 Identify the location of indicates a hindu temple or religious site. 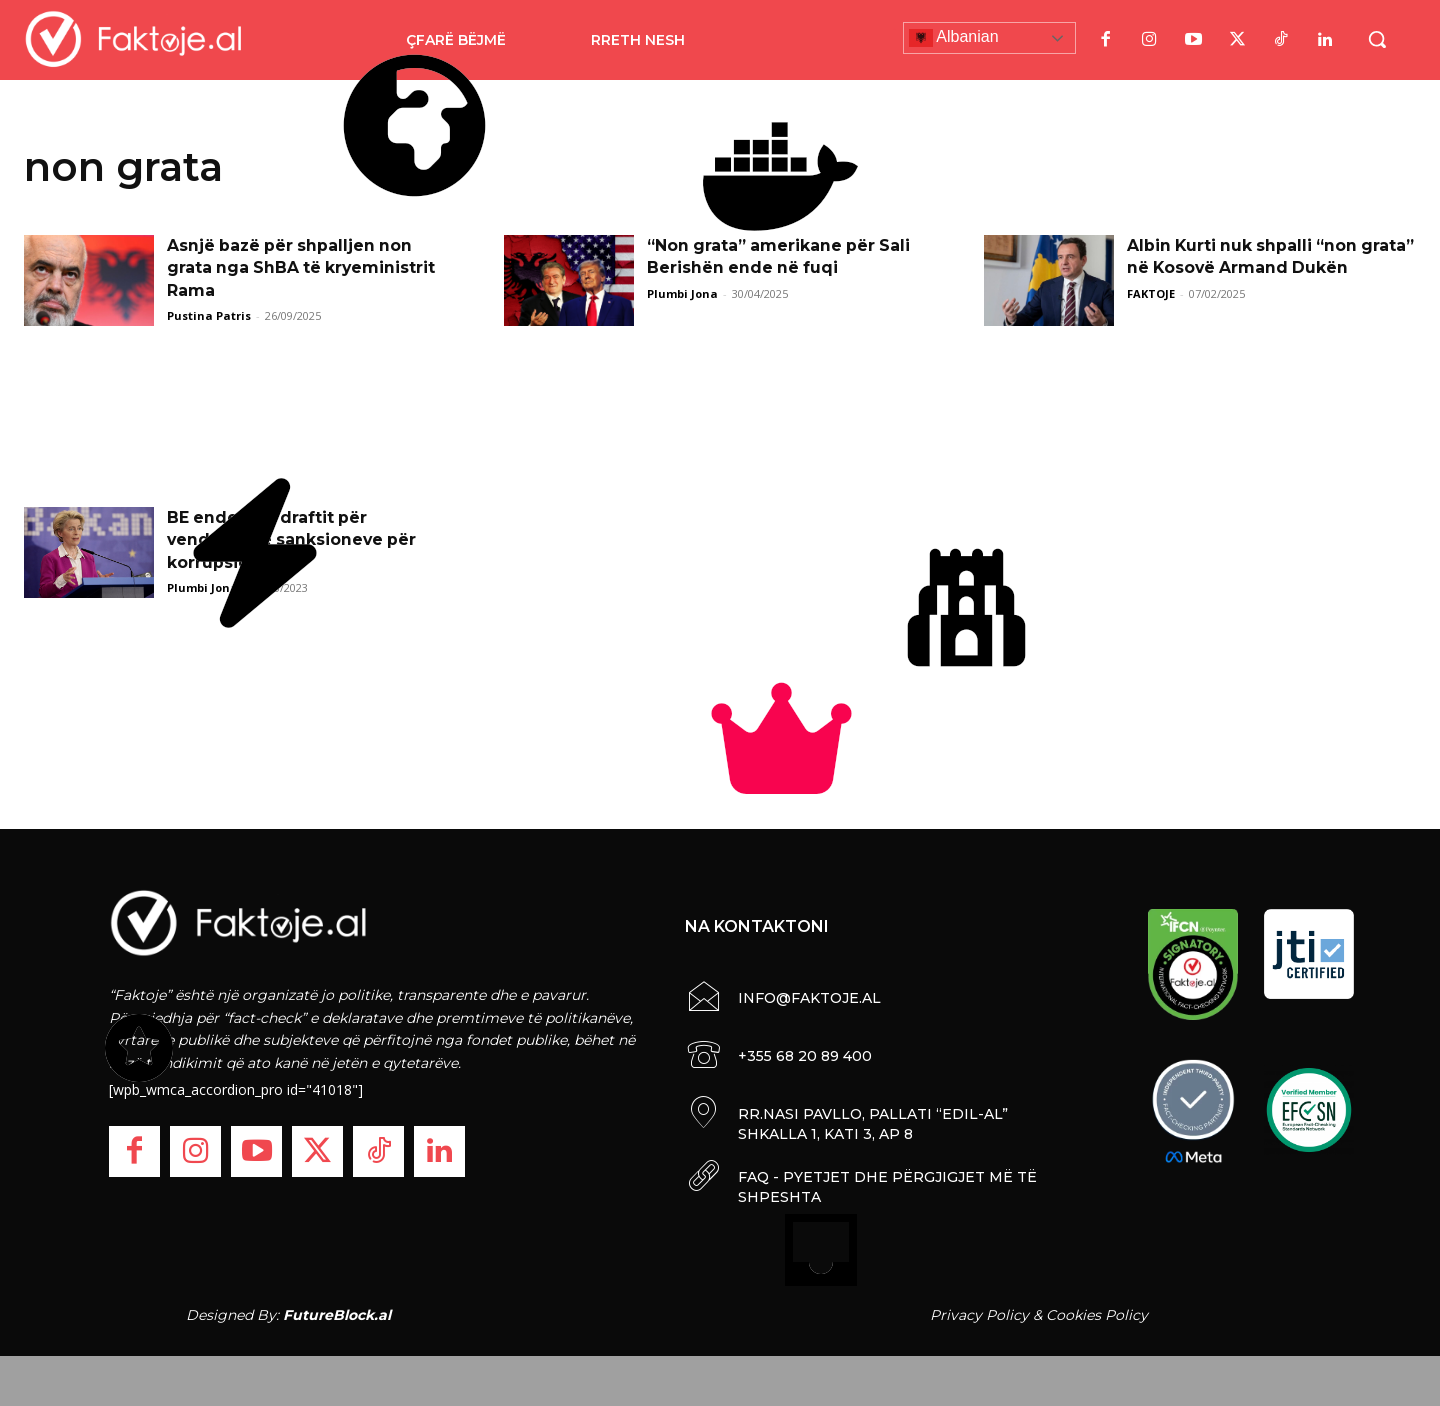
(966, 607).